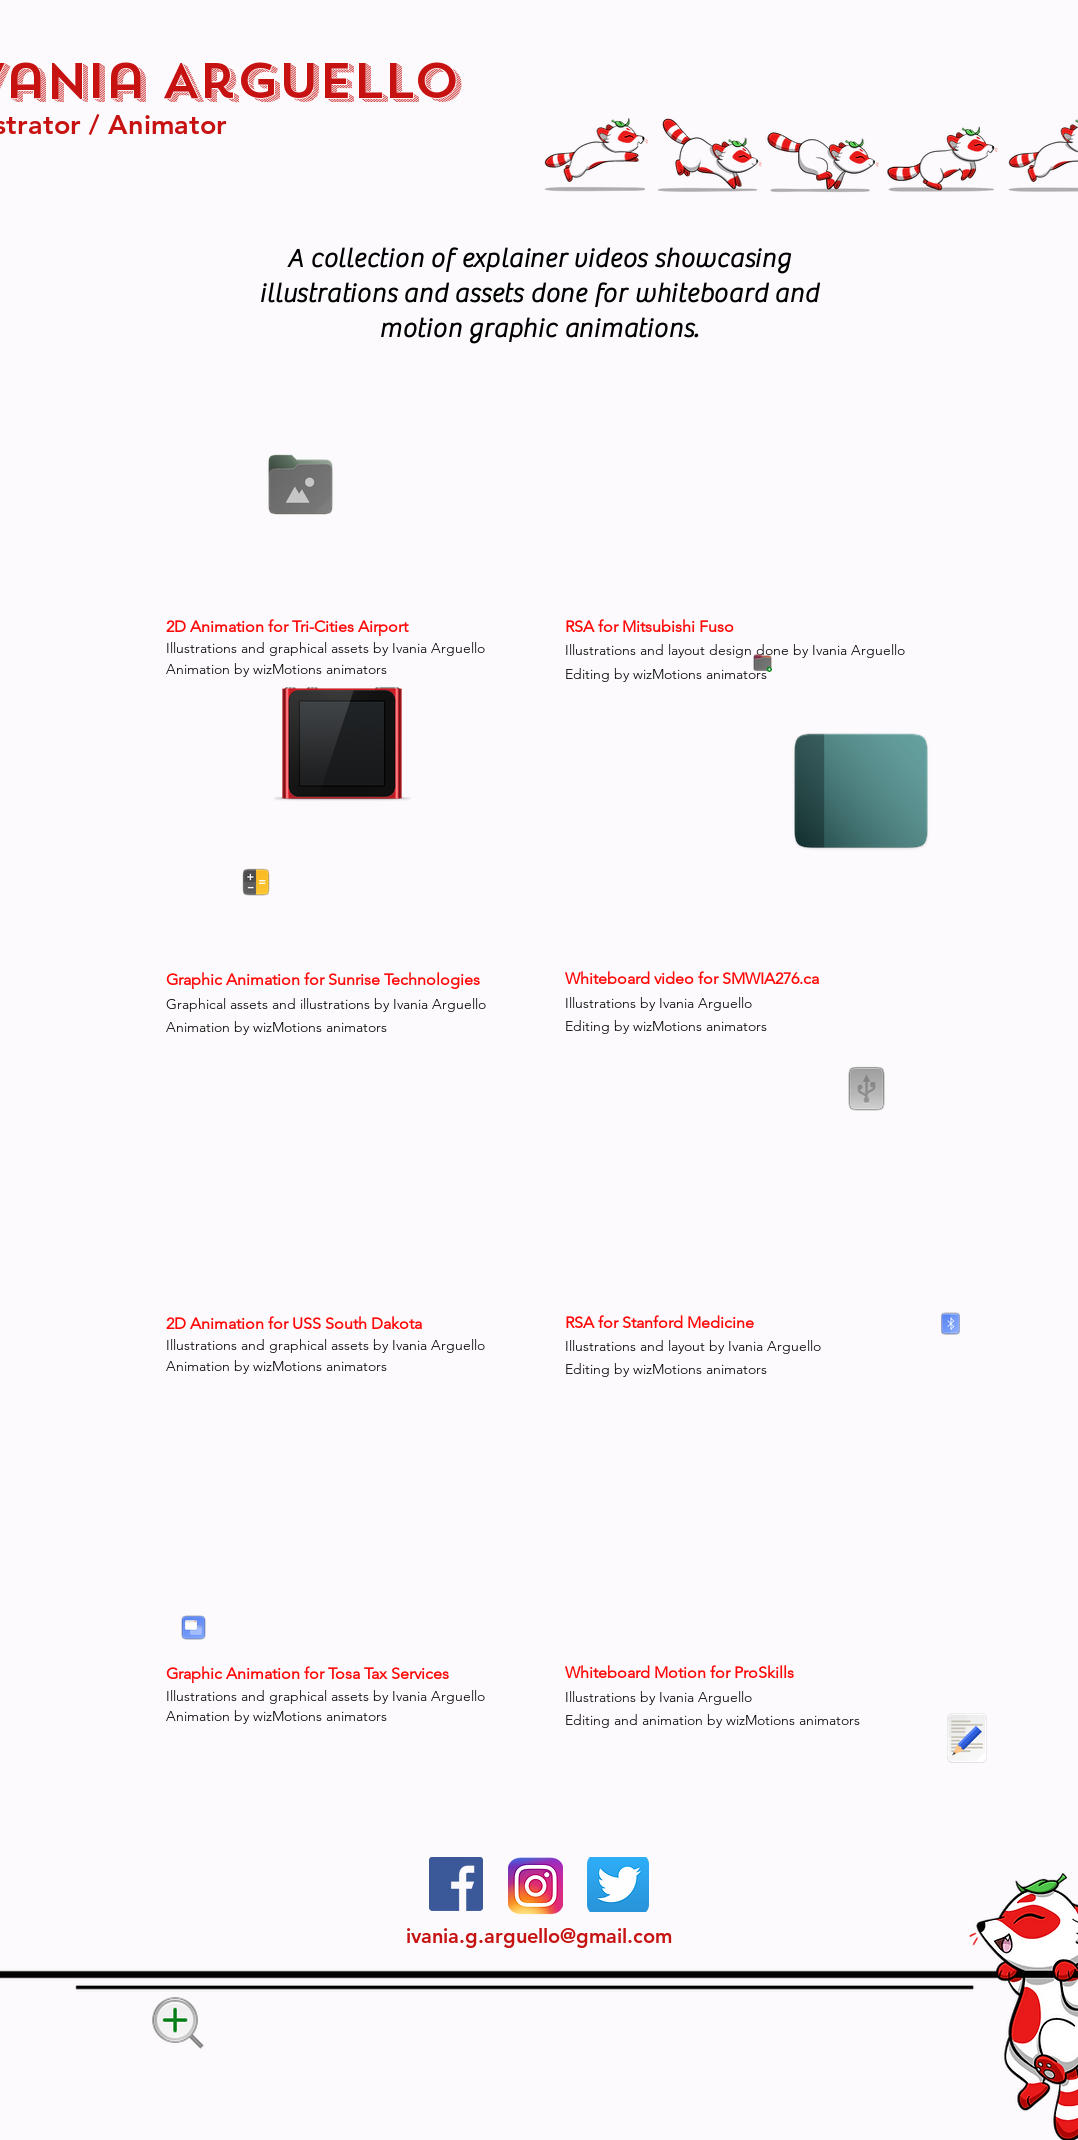 The height and width of the screenshot is (2140, 1078). Describe the element at coordinates (256, 882) in the screenshot. I see `open the calculator app` at that location.